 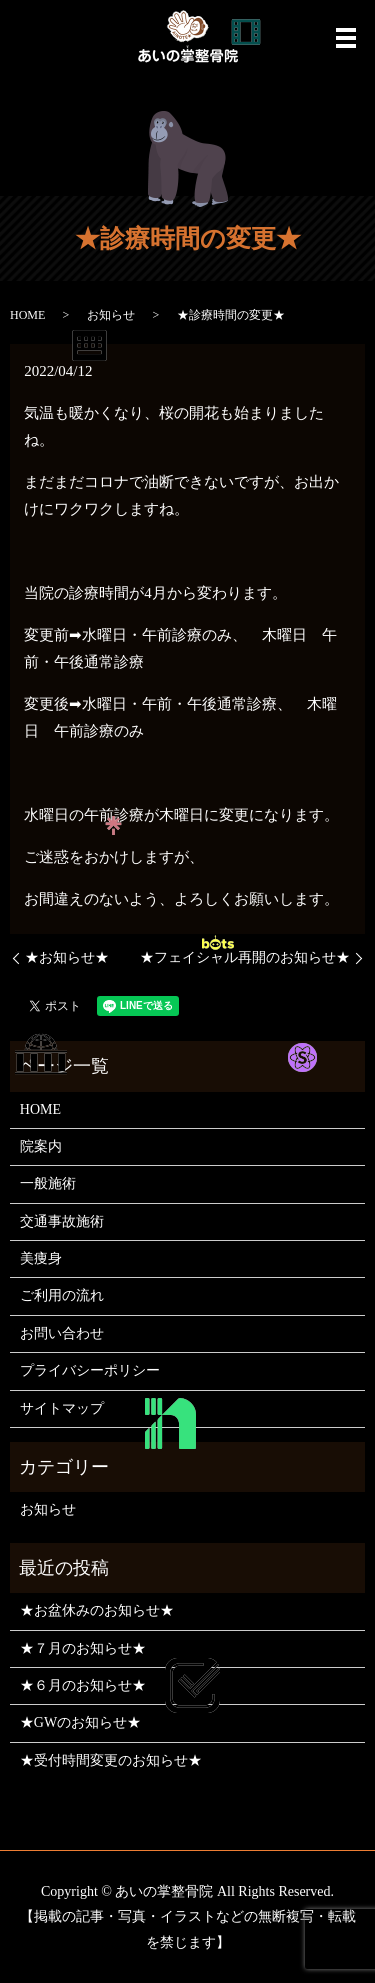 I want to click on access video or film content, so click(x=246, y=32).